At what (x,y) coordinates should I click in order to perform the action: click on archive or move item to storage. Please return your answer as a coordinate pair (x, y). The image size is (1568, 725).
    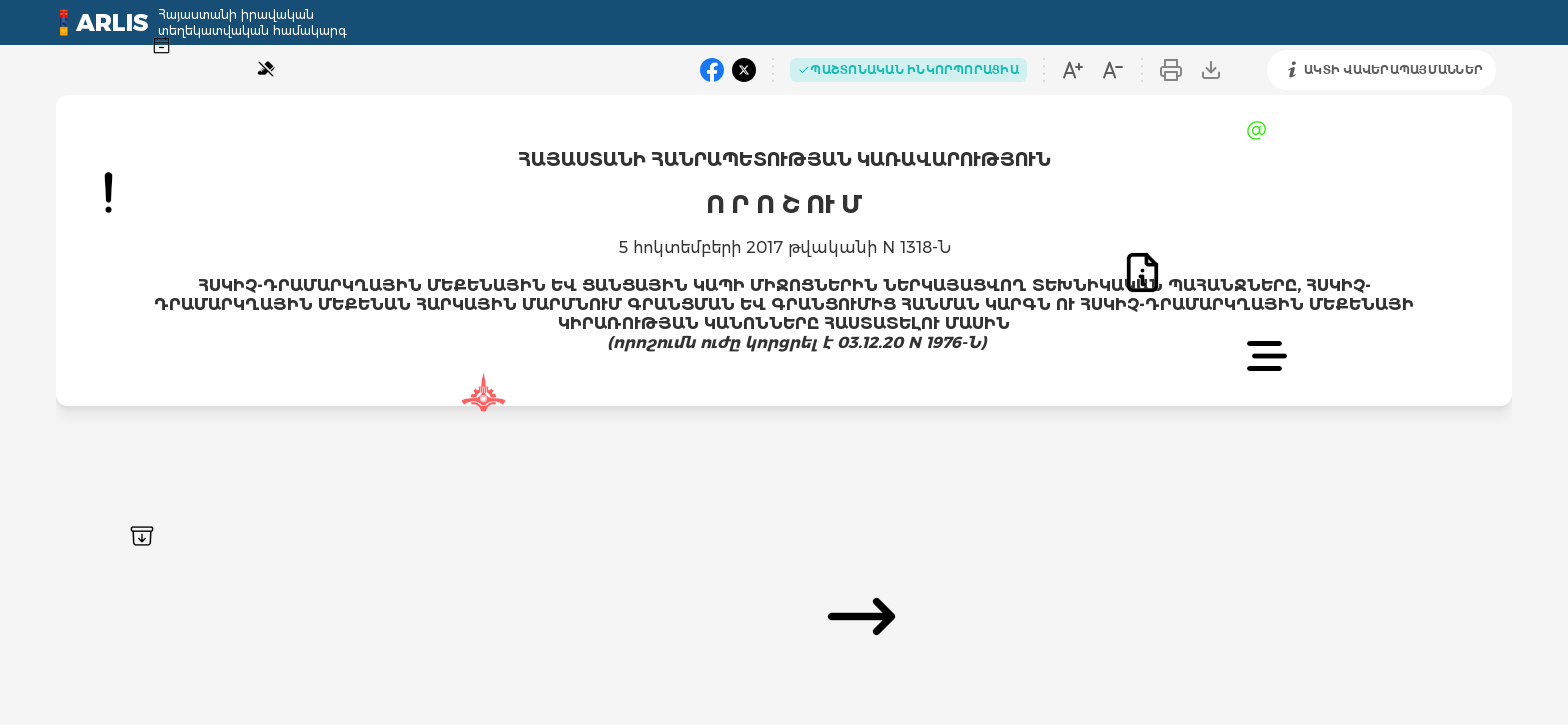
    Looking at the image, I should click on (142, 536).